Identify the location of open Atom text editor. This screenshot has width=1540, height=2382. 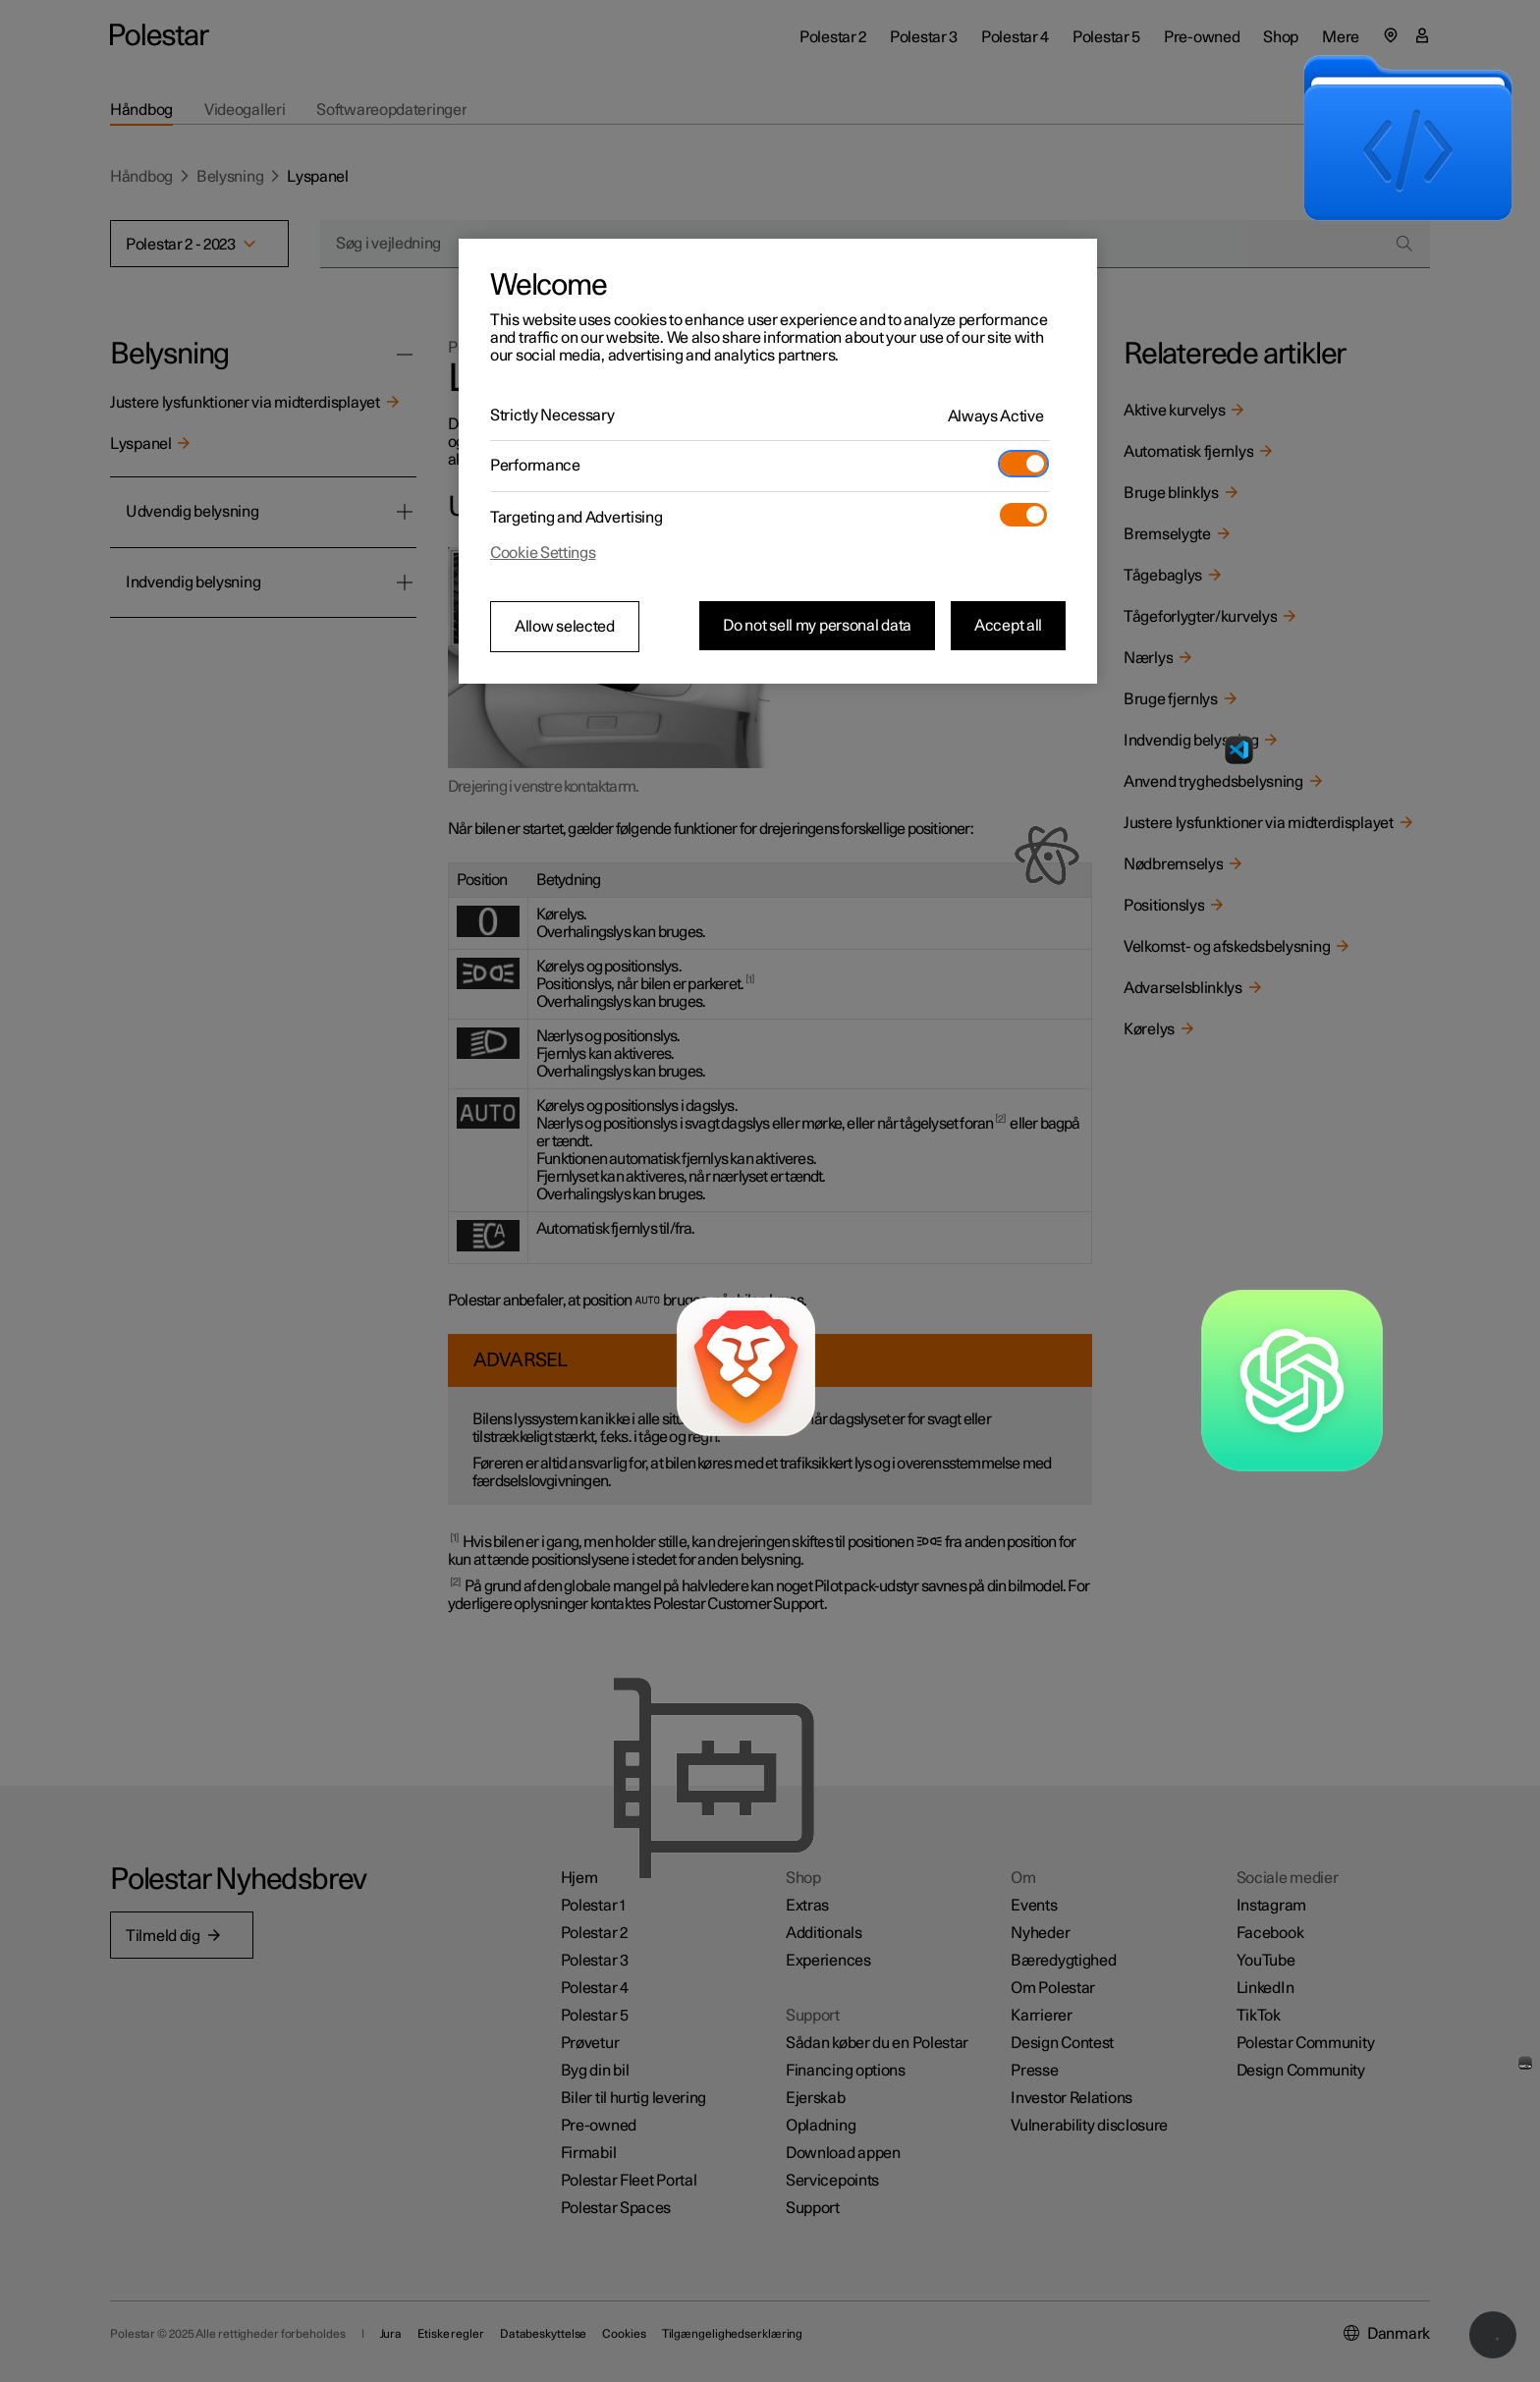
(1047, 856).